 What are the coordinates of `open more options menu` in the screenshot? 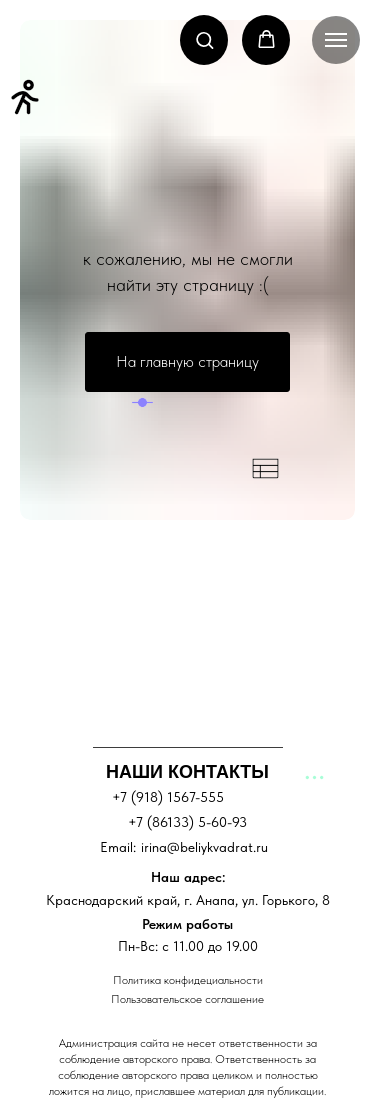 It's located at (314, 777).